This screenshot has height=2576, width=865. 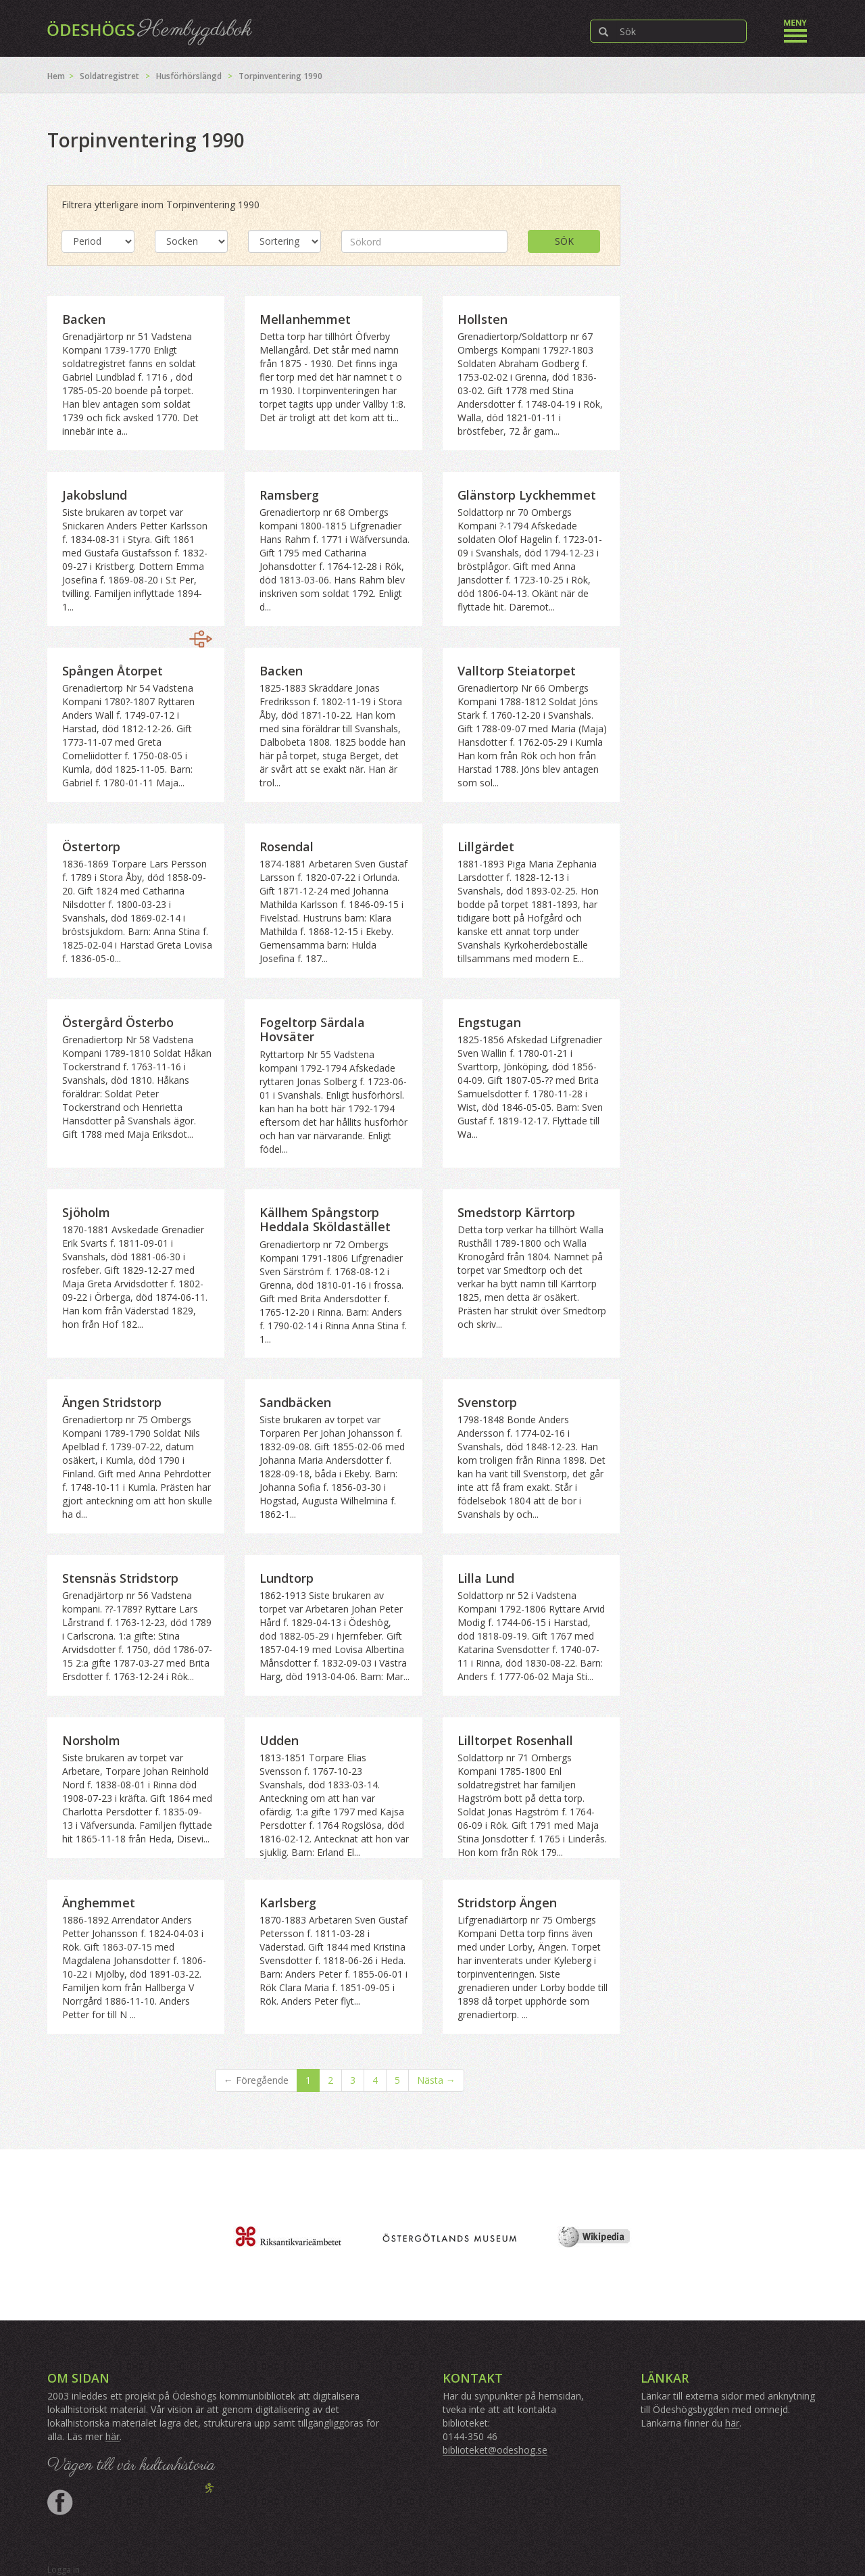 I want to click on access throwing or toss-related activities, so click(x=209, y=2487).